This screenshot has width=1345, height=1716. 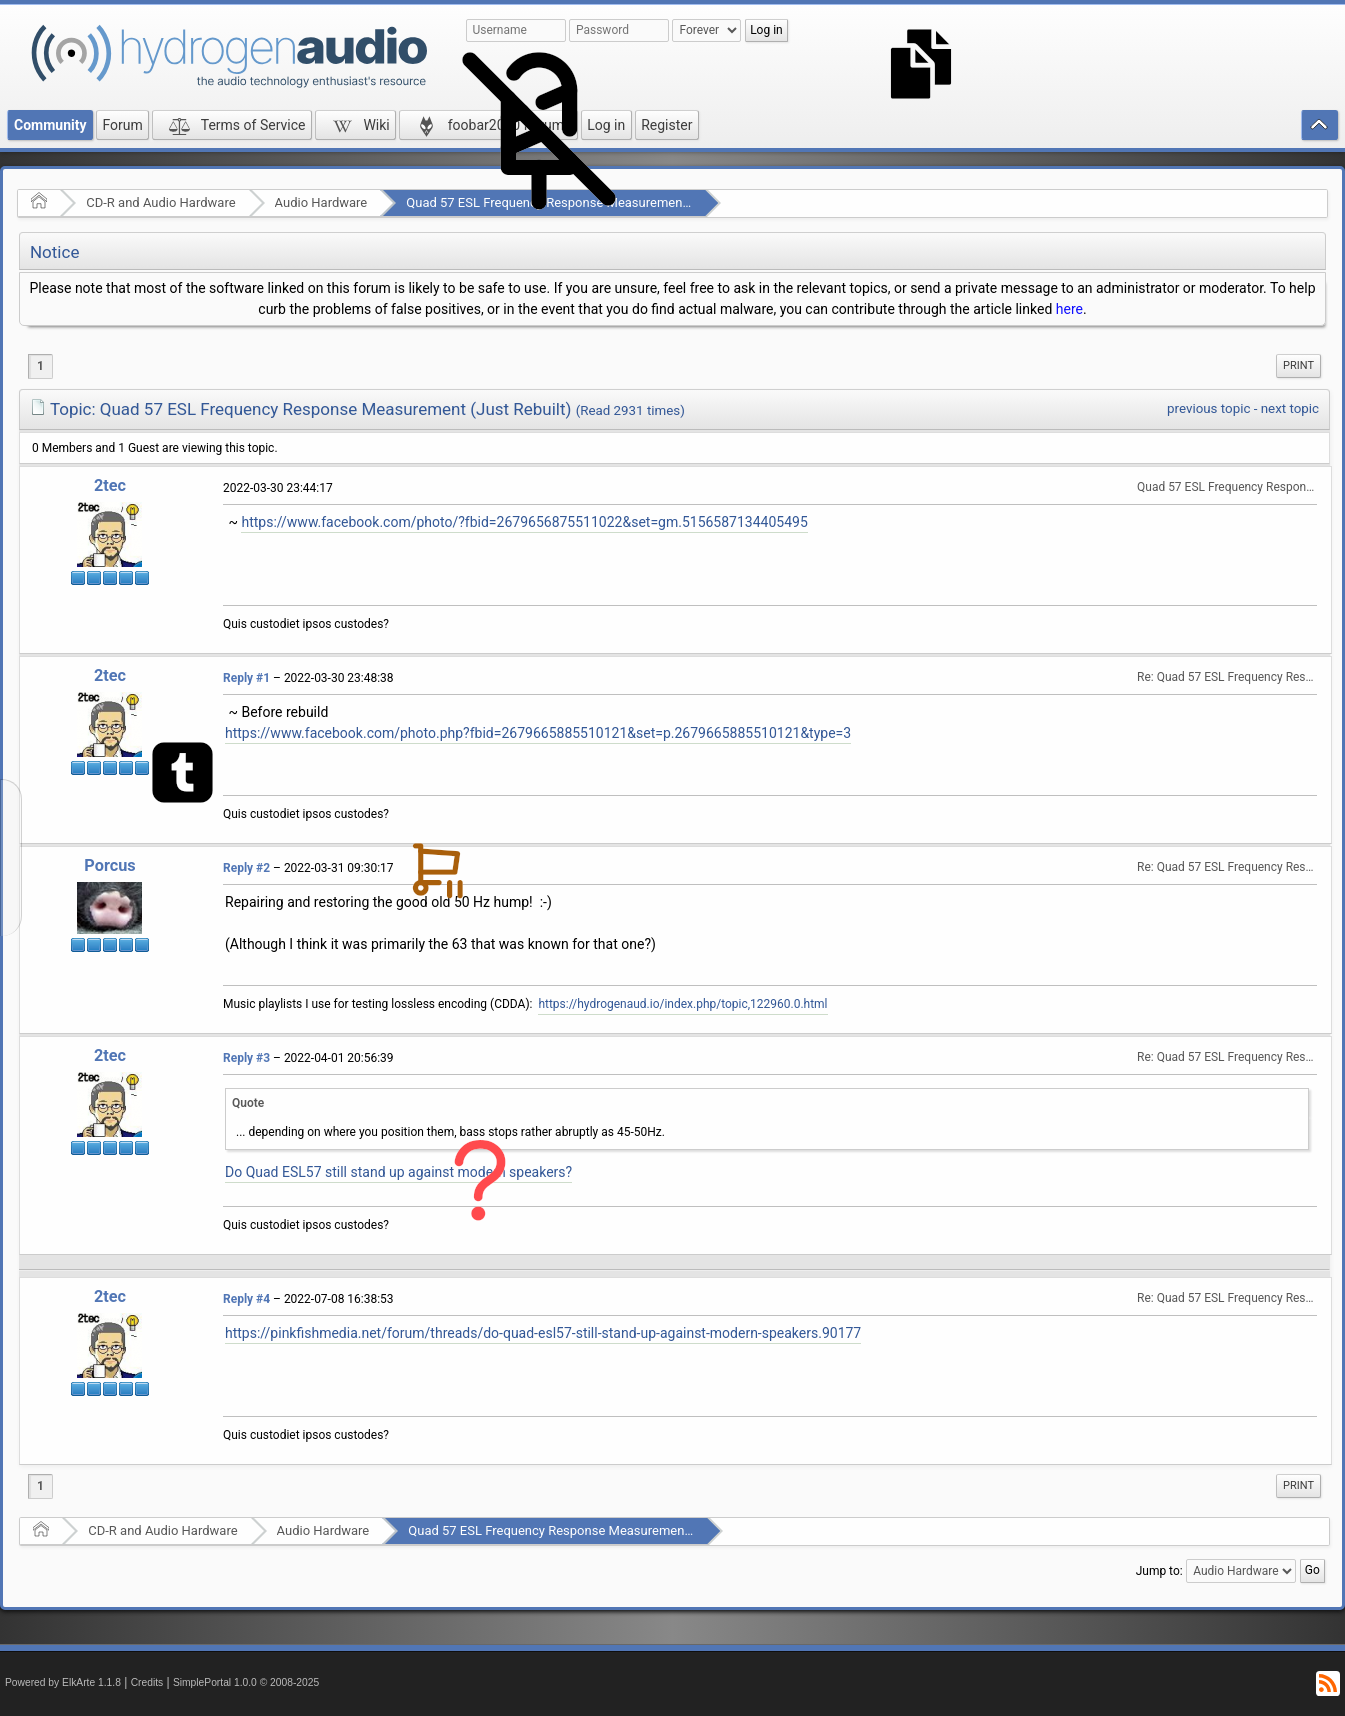 I want to click on view all documents, so click(x=921, y=64).